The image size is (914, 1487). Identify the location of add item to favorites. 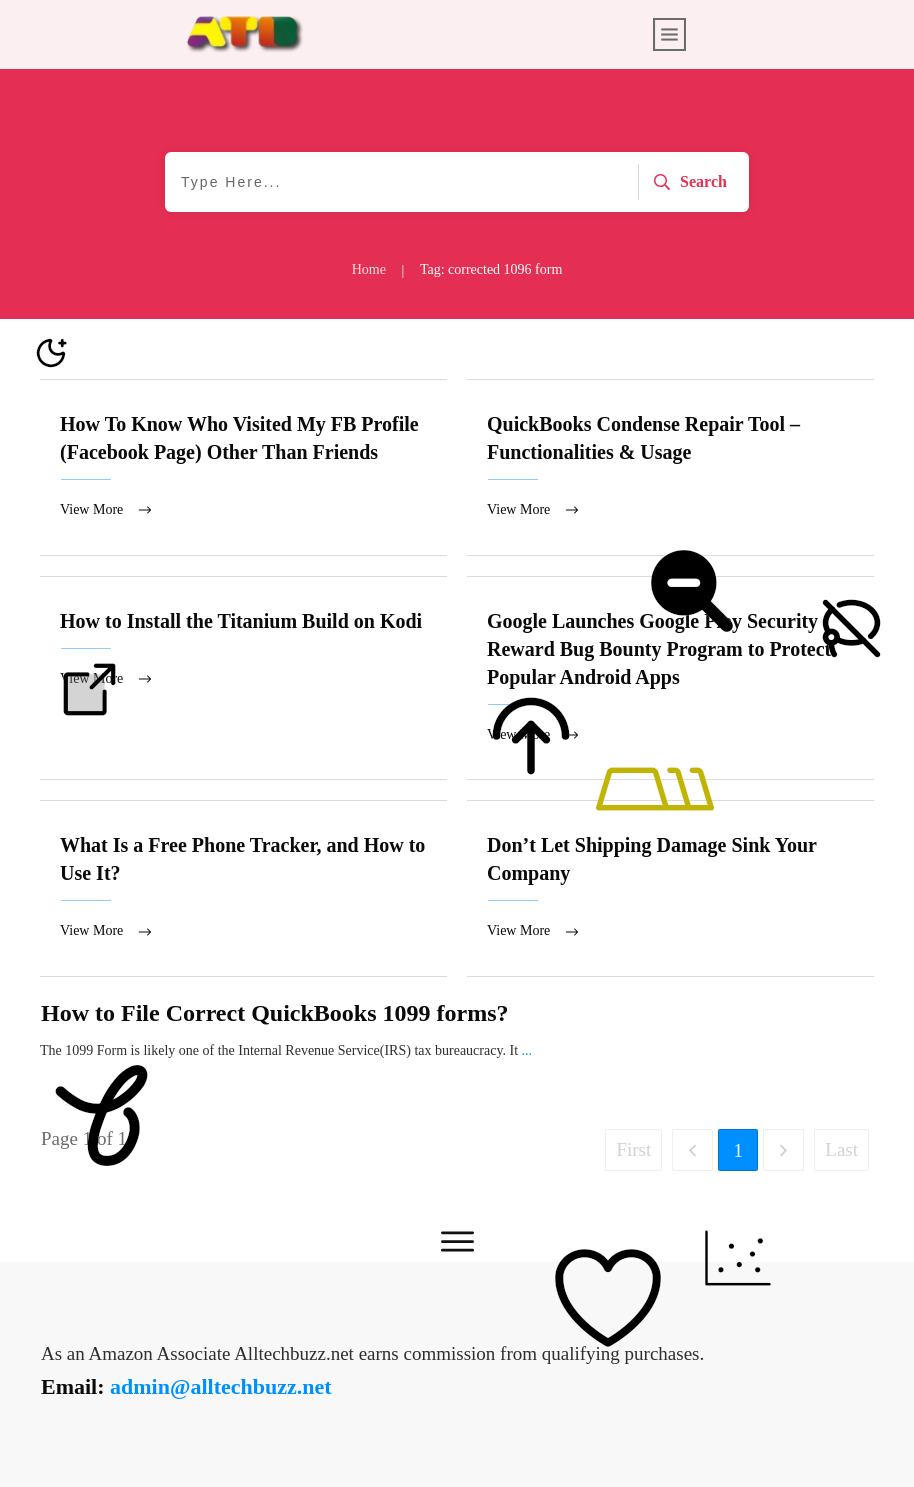
(608, 1298).